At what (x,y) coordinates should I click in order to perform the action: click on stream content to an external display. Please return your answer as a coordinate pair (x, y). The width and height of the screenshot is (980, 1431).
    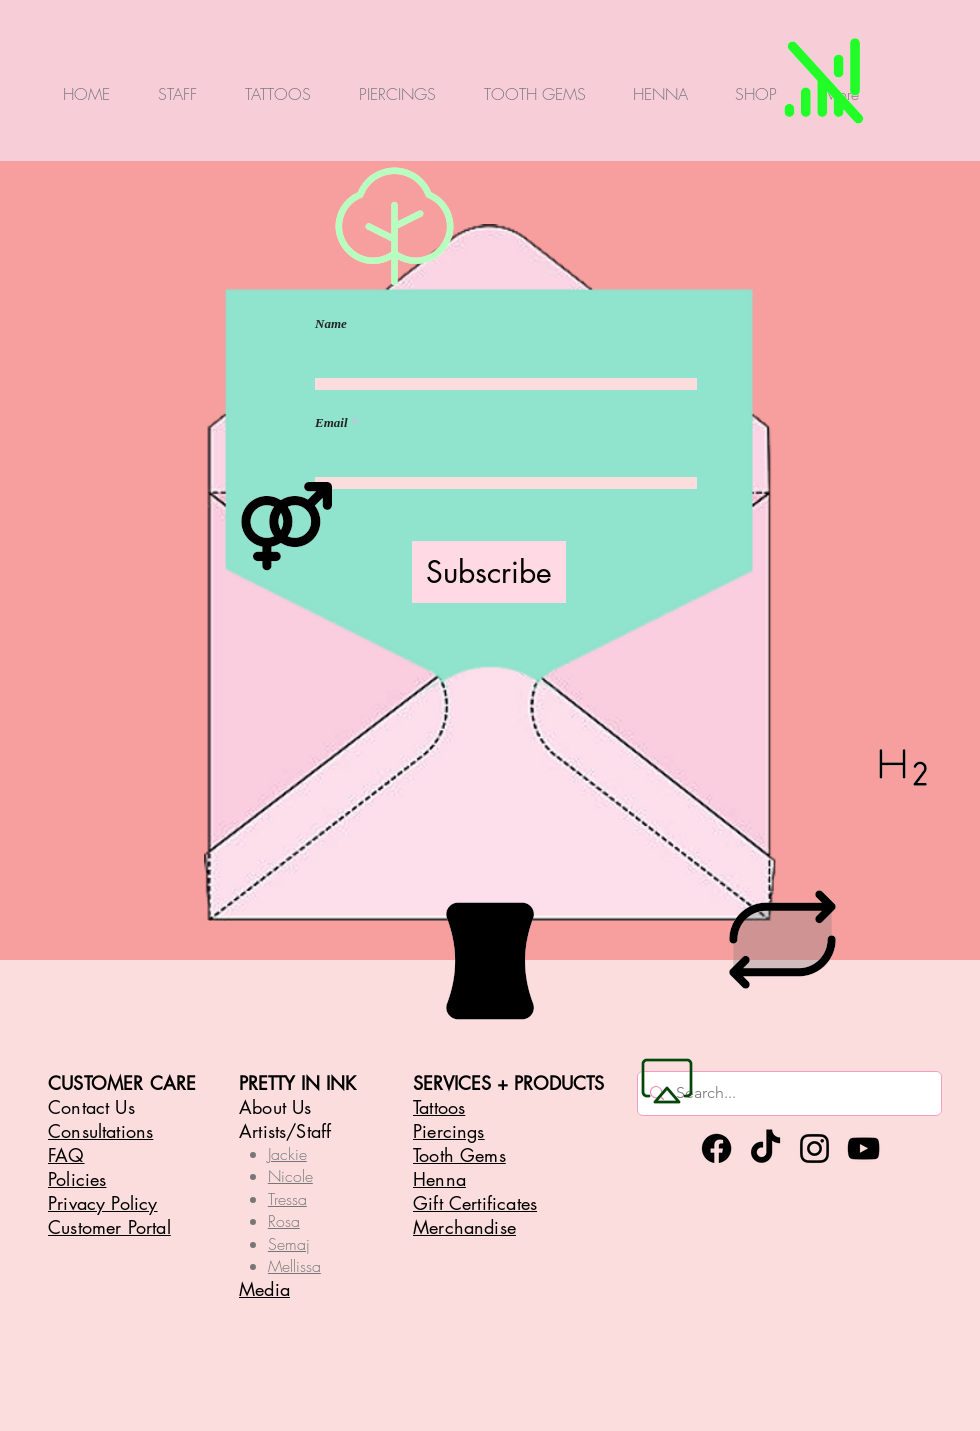
    Looking at the image, I should click on (667, 1080).